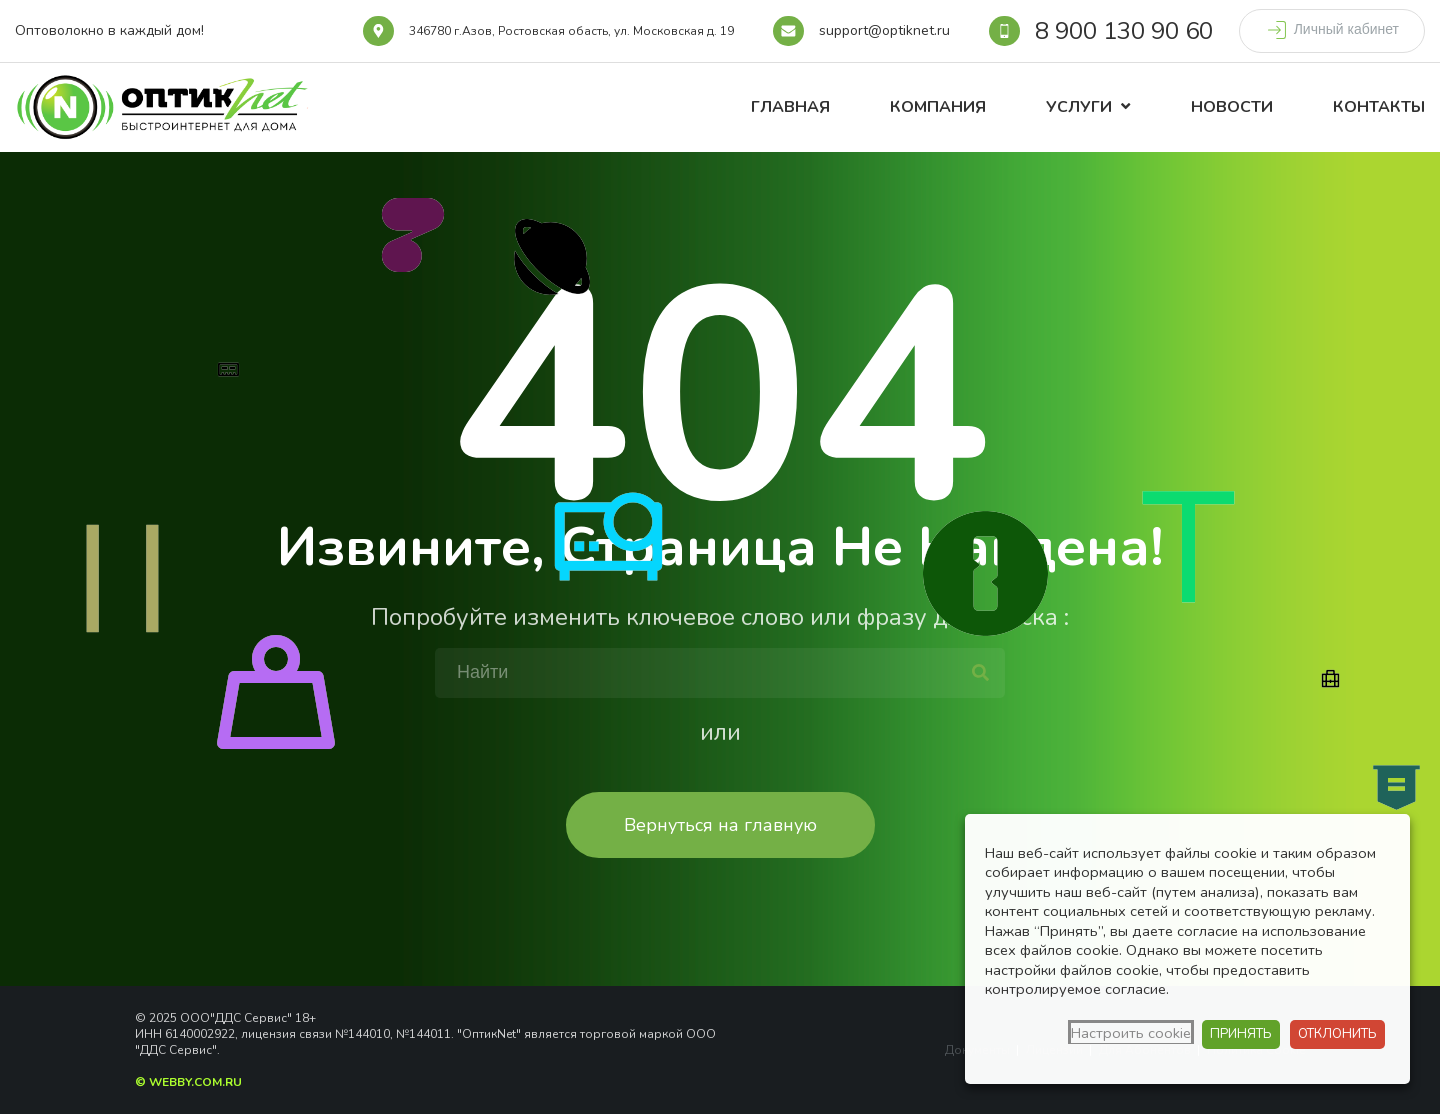 The image size is (1440, 1114). What do you see at coordinates (228, 369) in the screenshot?
I see `view RAM or memory usage` at bounding box center [228, 369].